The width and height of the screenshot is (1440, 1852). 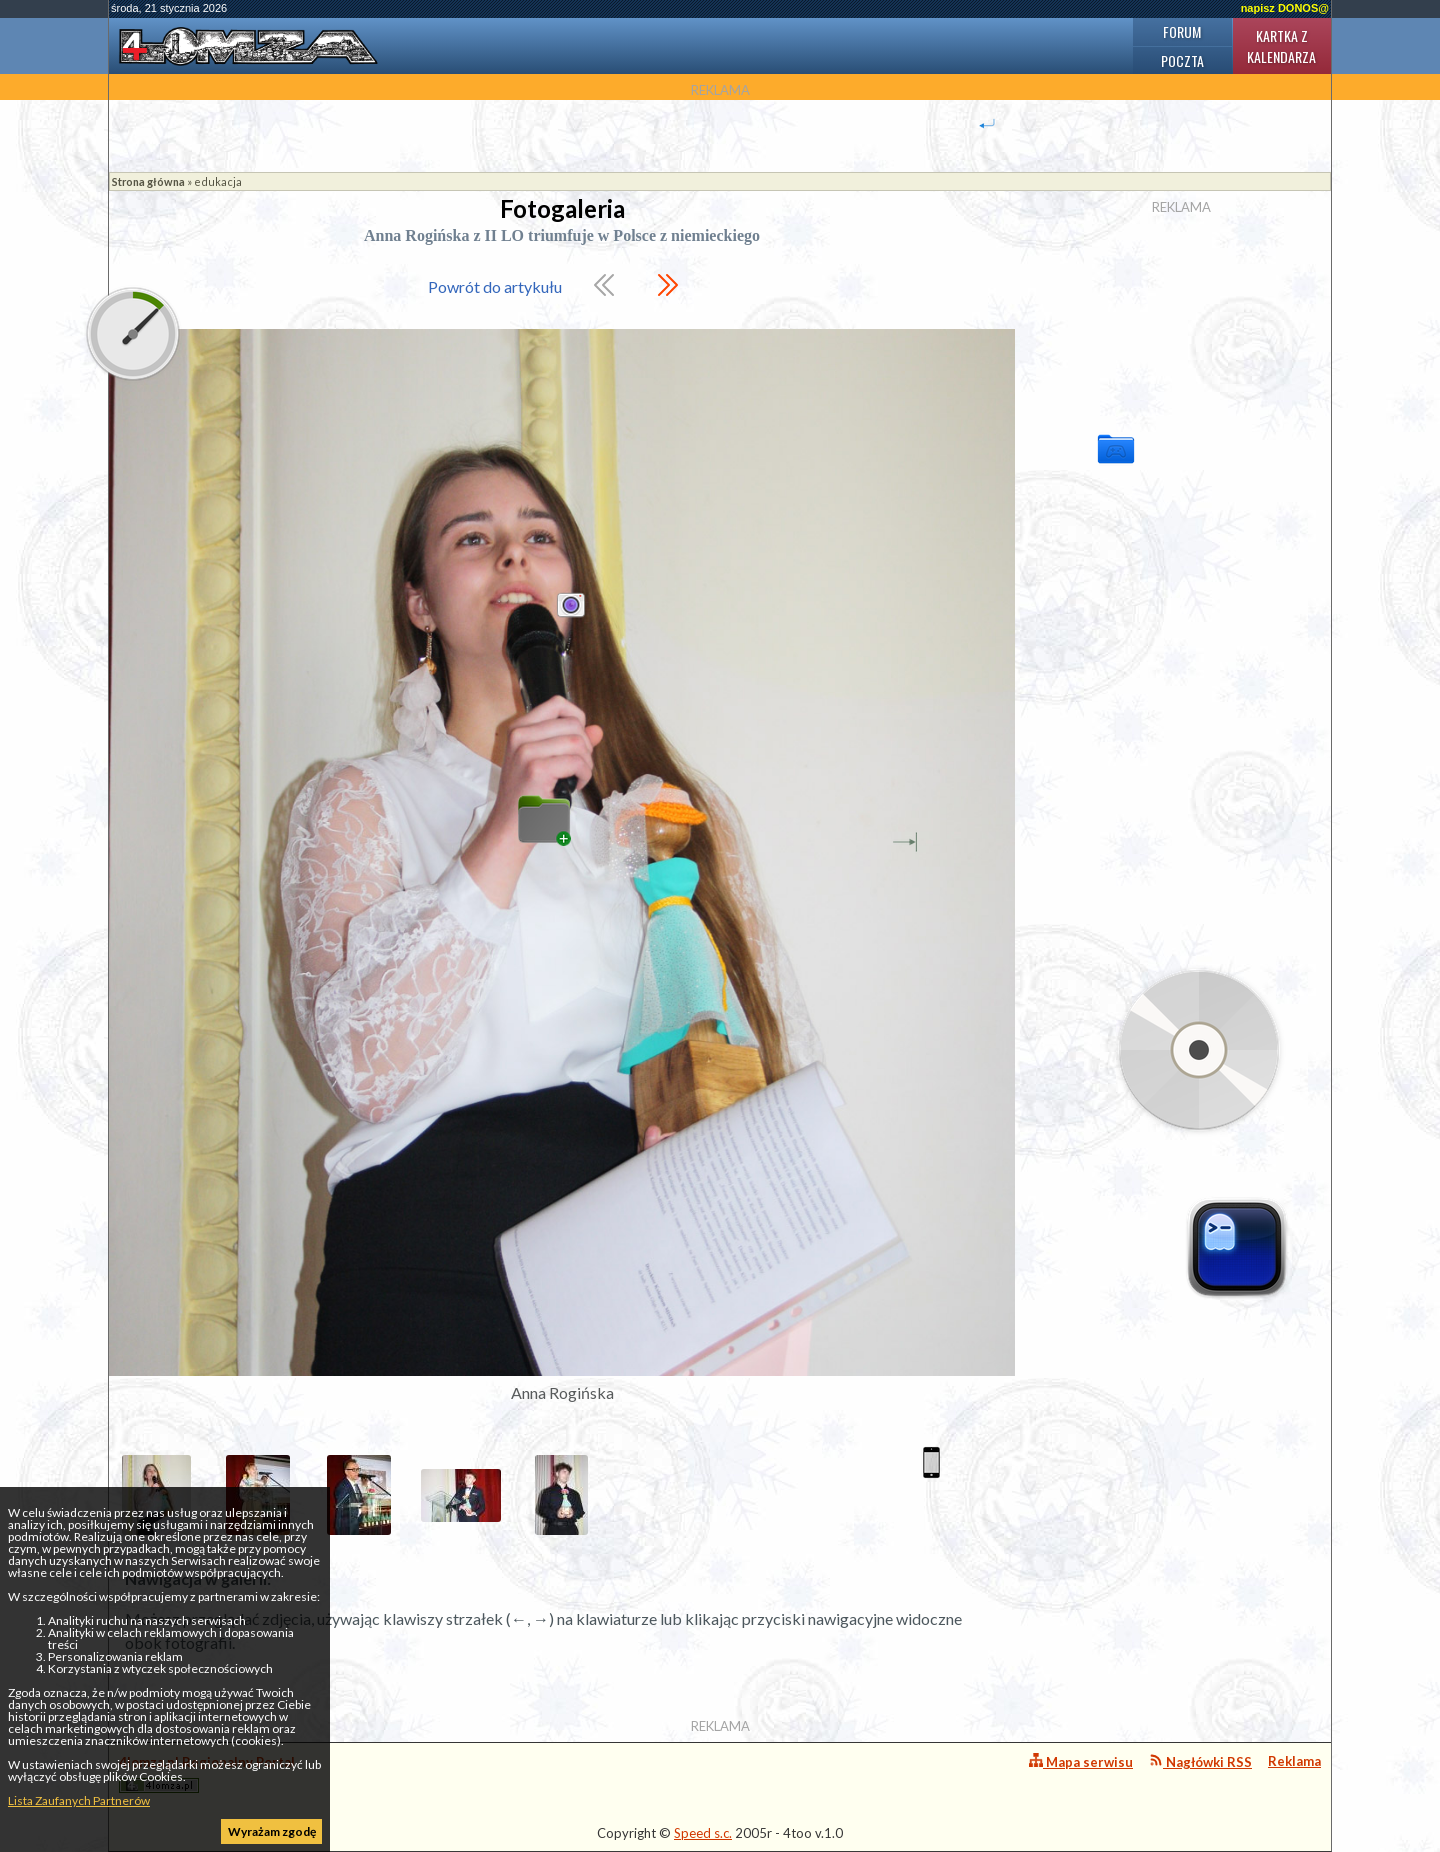 What do you see at coordinates (544, 819) in the screenshot?
I see `create a new folder` at bounding box center [544, 819].